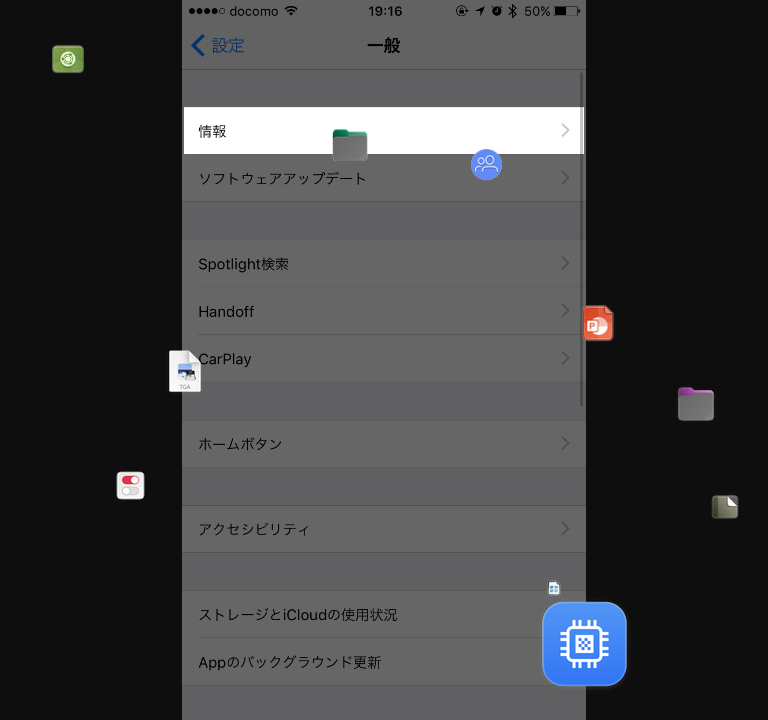 The image size is (768, 720). What do you see at coordinates (584, 645) in the screenshot?
I see `access electronics or hardware settings` at bounding box center [584, 645].